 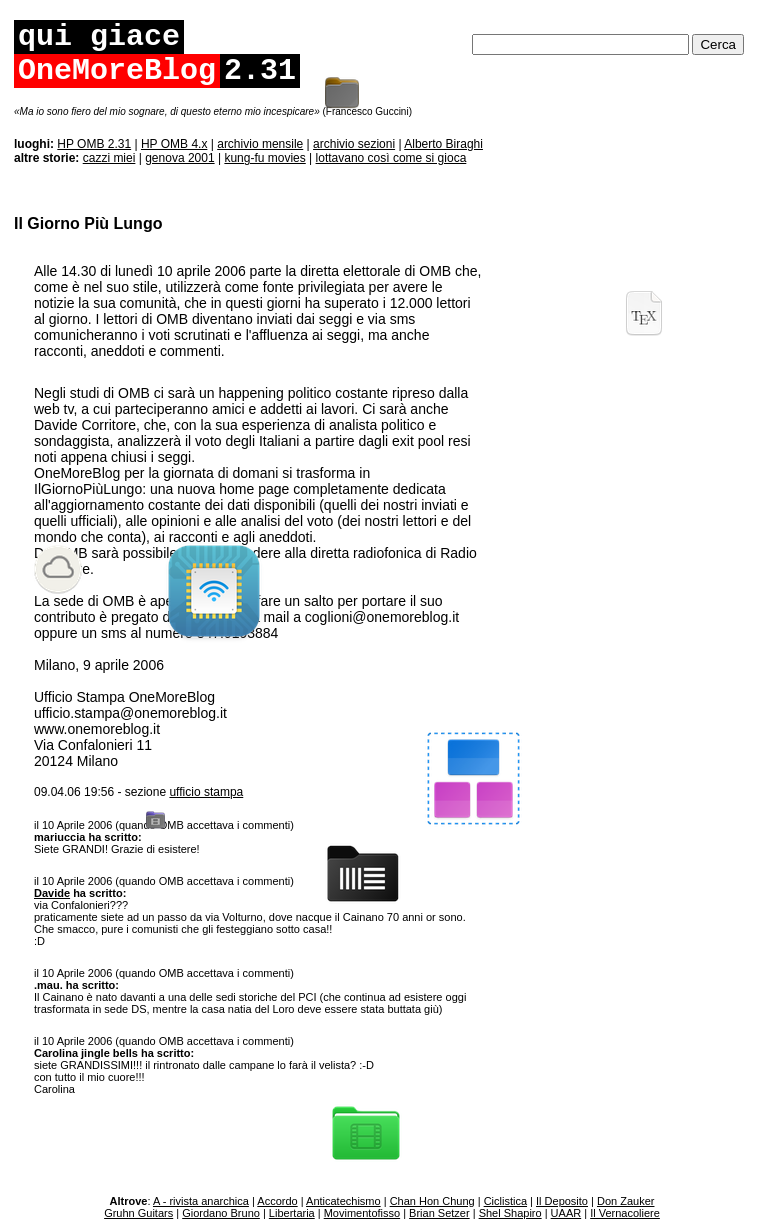 I want to click on open folder to view contents, so click(x=342, y=92).